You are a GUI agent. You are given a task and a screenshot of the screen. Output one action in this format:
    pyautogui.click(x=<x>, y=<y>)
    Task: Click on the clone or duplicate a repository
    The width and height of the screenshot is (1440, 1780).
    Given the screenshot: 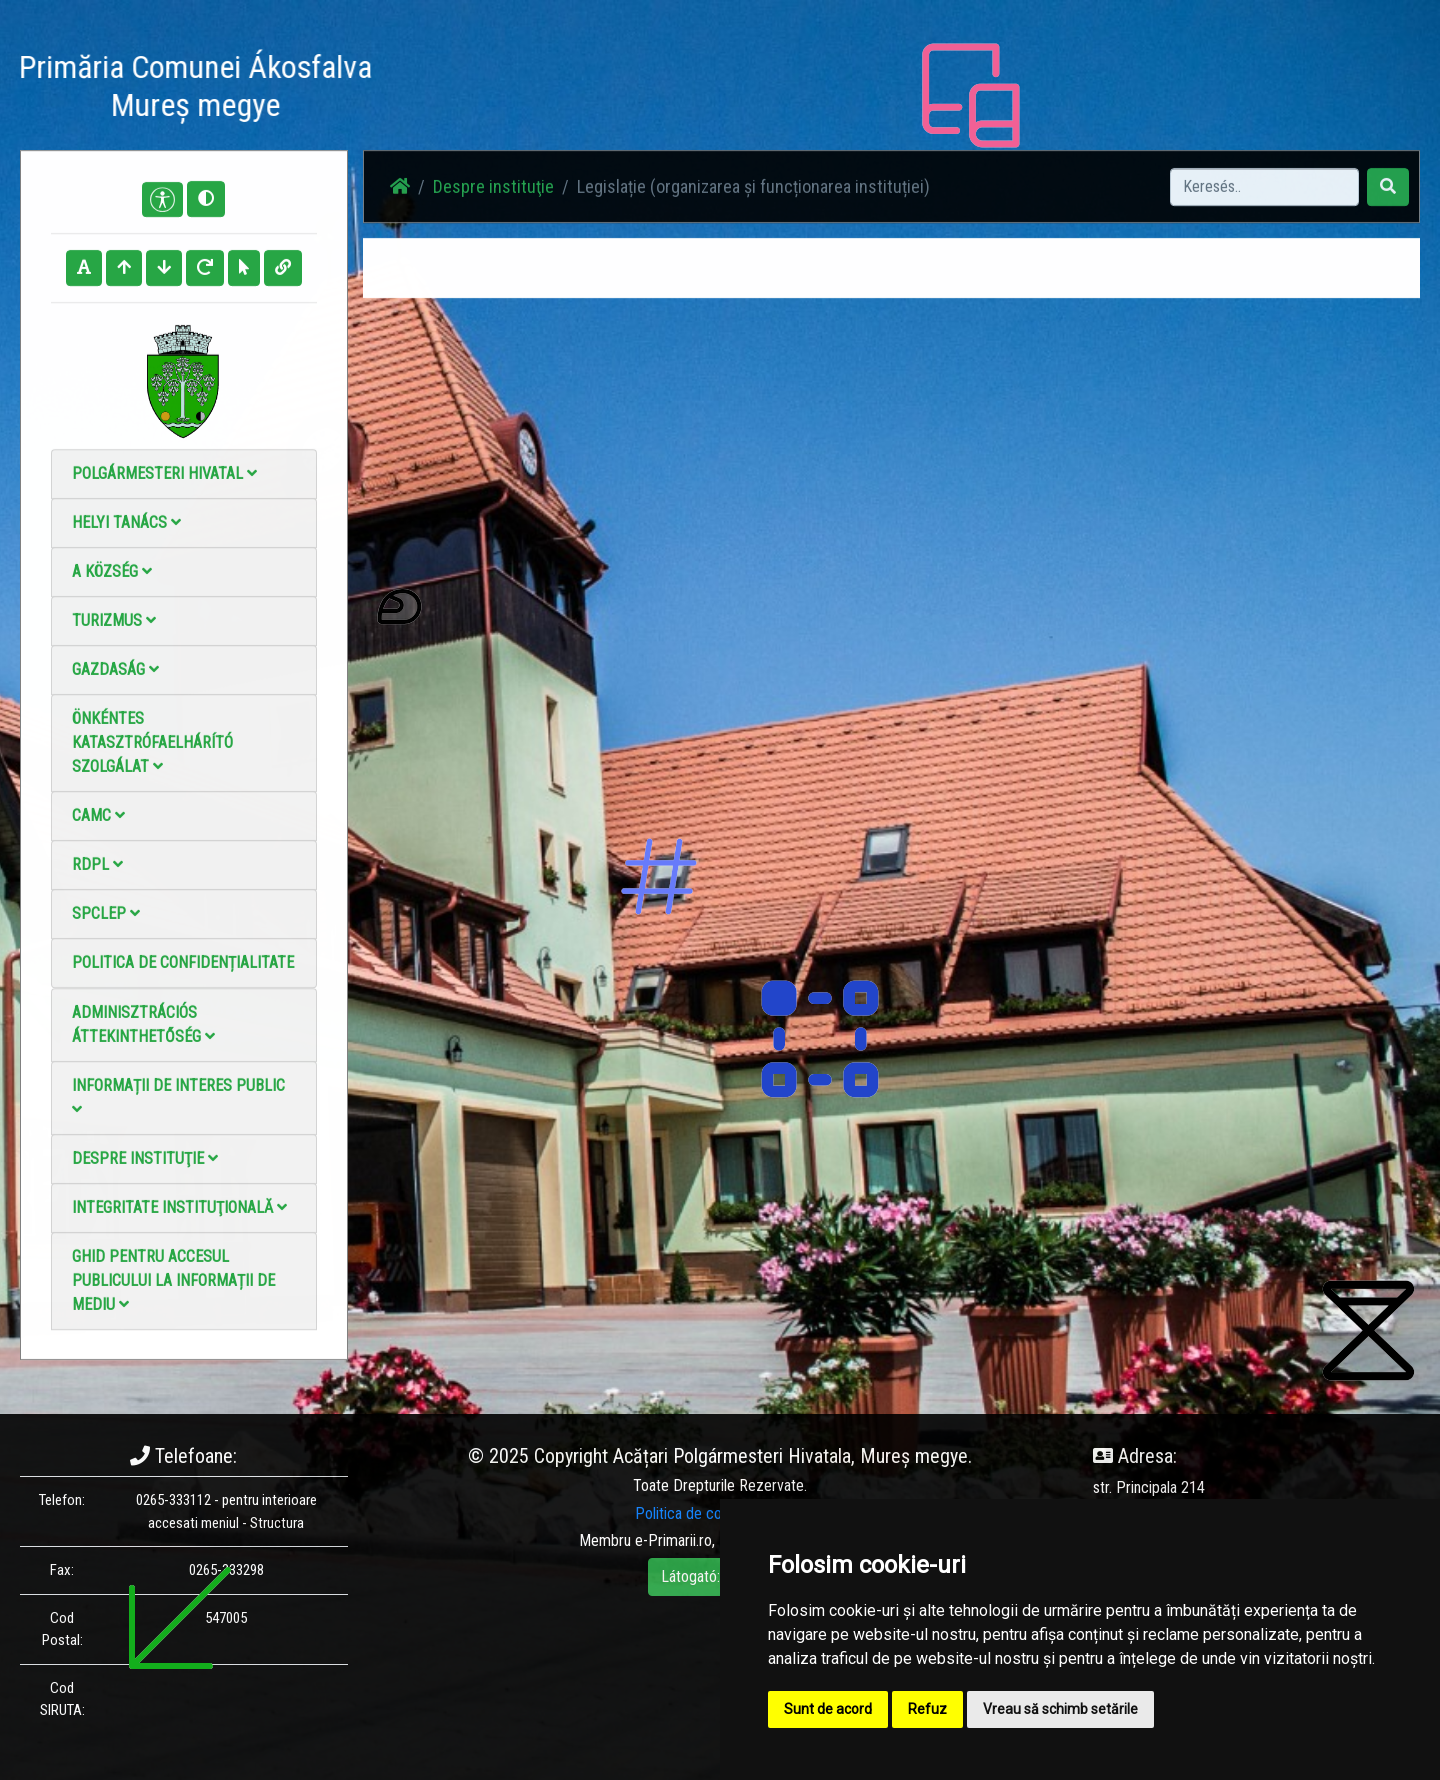 What is the action you would take?
    pyautogui.click(x=967, y=95)
    